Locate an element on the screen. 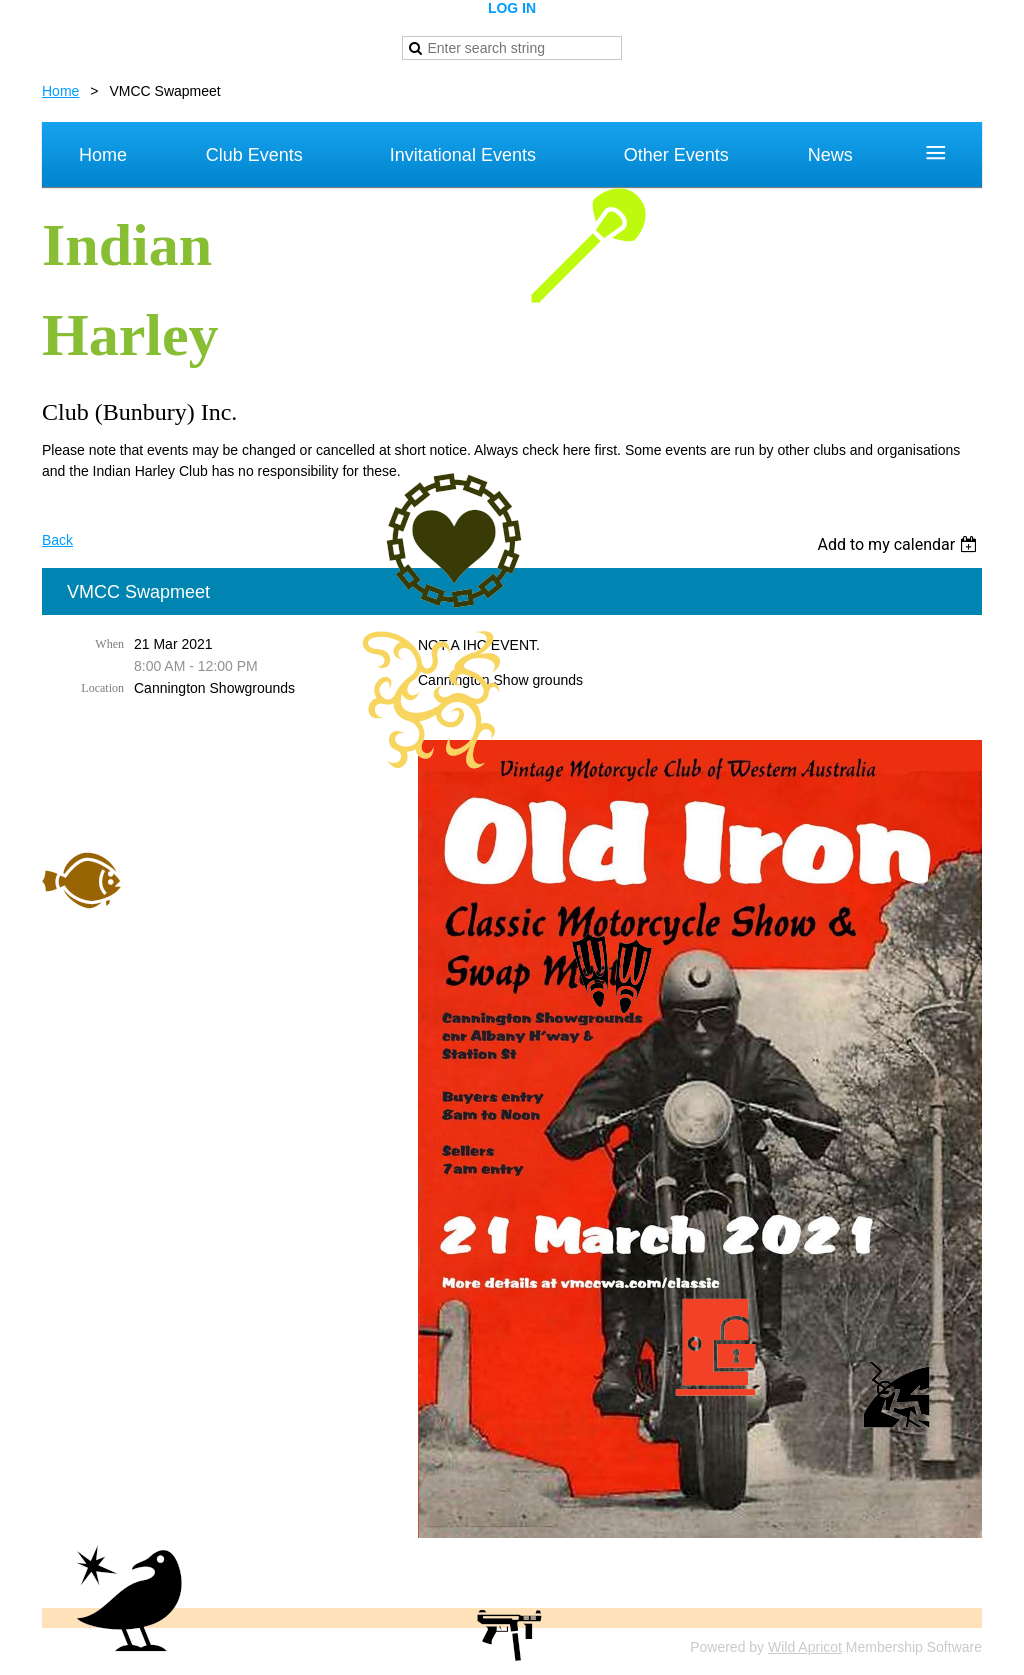 The width and height of the screenshot is (1024, 1675). access swimming or diving activities is located at coordinates (612, 973).